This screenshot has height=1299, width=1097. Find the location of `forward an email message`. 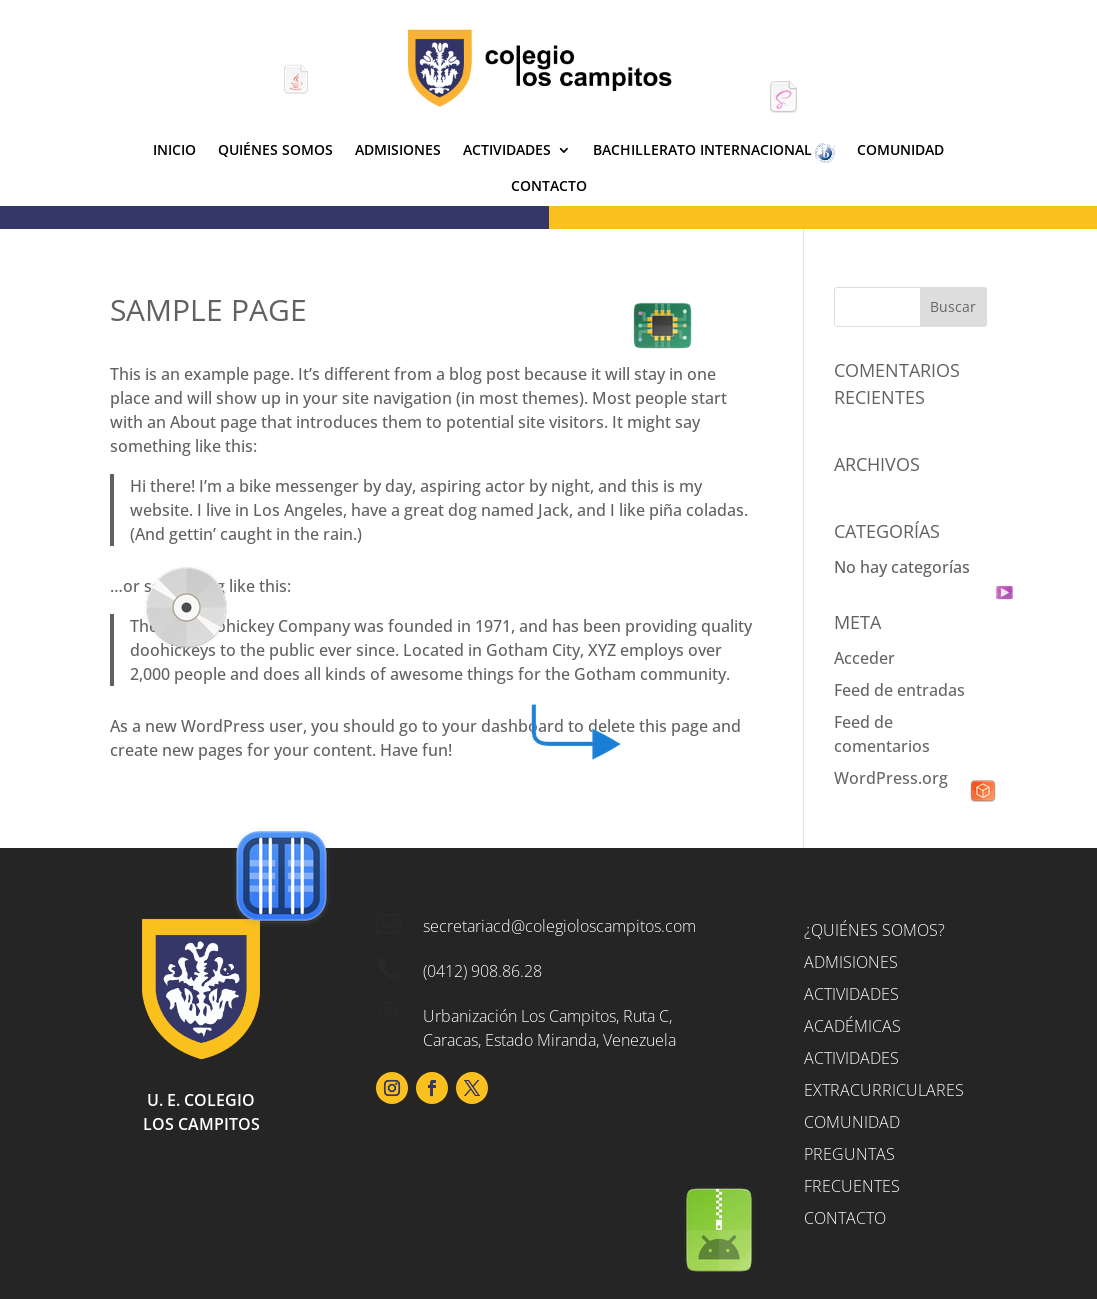

forward an email message is located at coordinates (577, 731).